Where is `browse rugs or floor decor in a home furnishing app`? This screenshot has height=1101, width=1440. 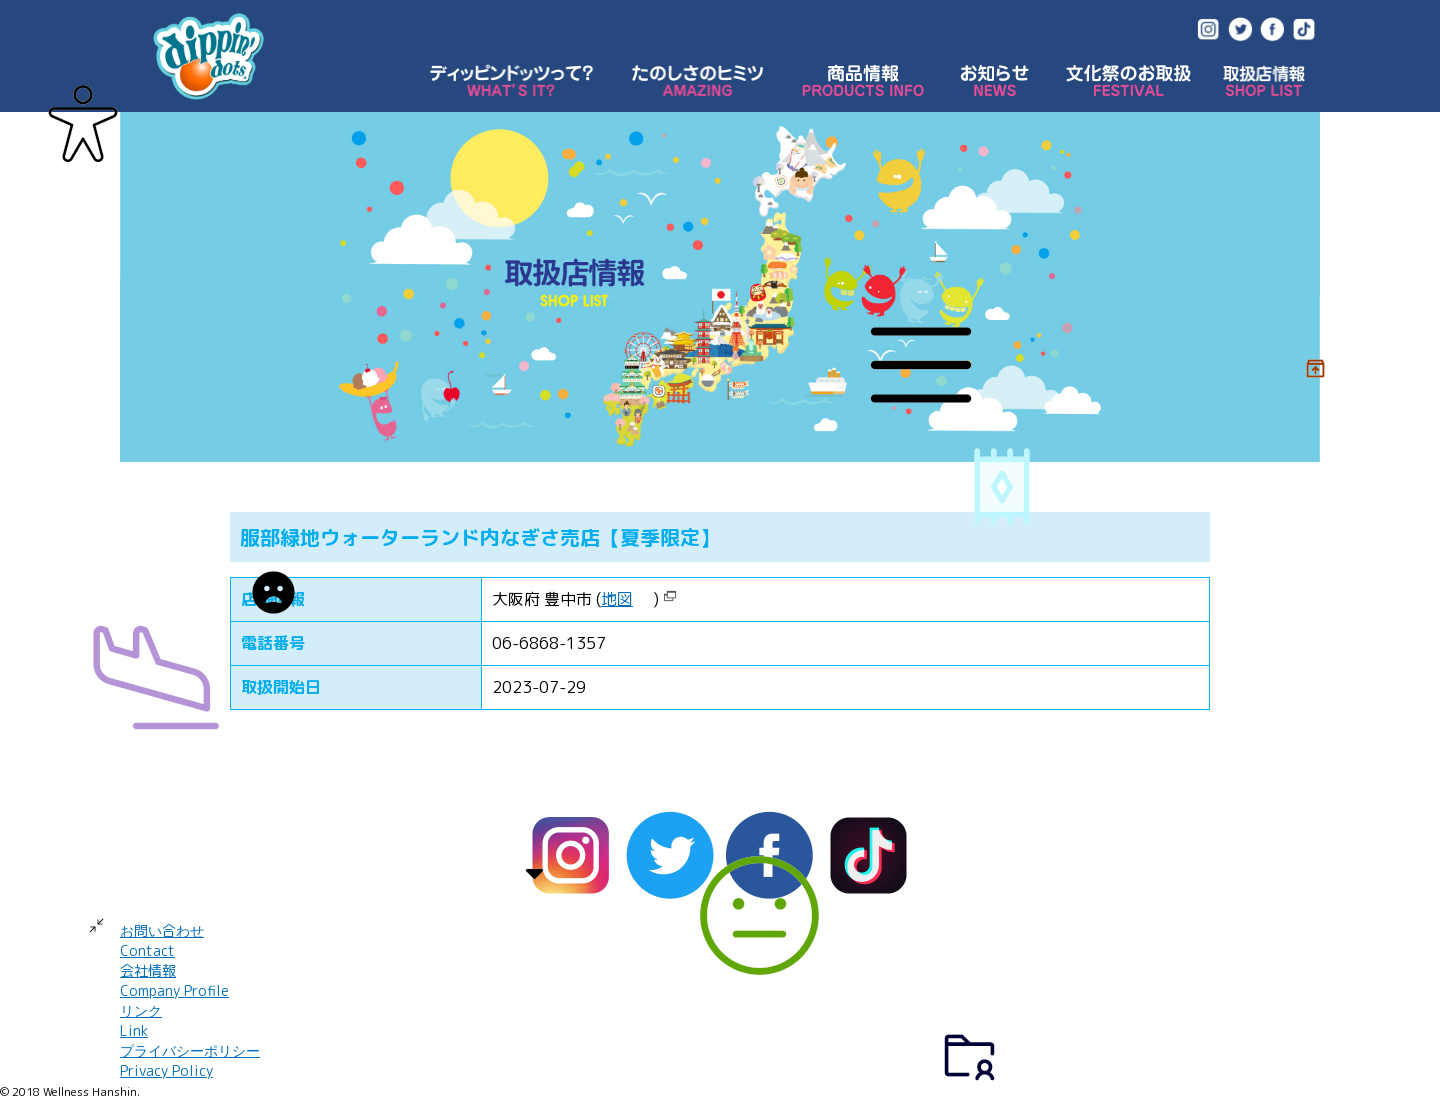
browse rugs or floor decor in a home furnishing app is located at coordinates (1002, 487).